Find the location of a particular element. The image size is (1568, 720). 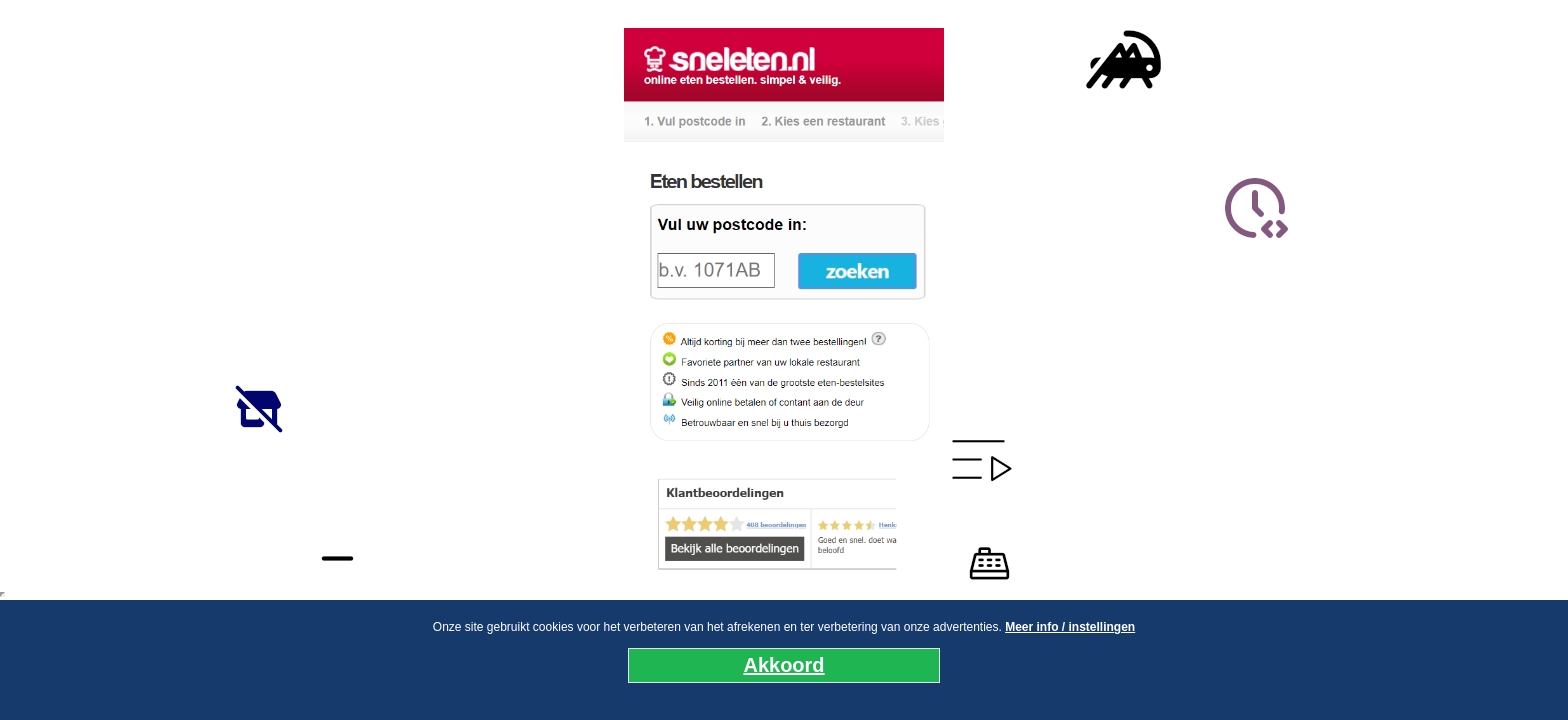

view playback queue is located at coordinates (978, 459).